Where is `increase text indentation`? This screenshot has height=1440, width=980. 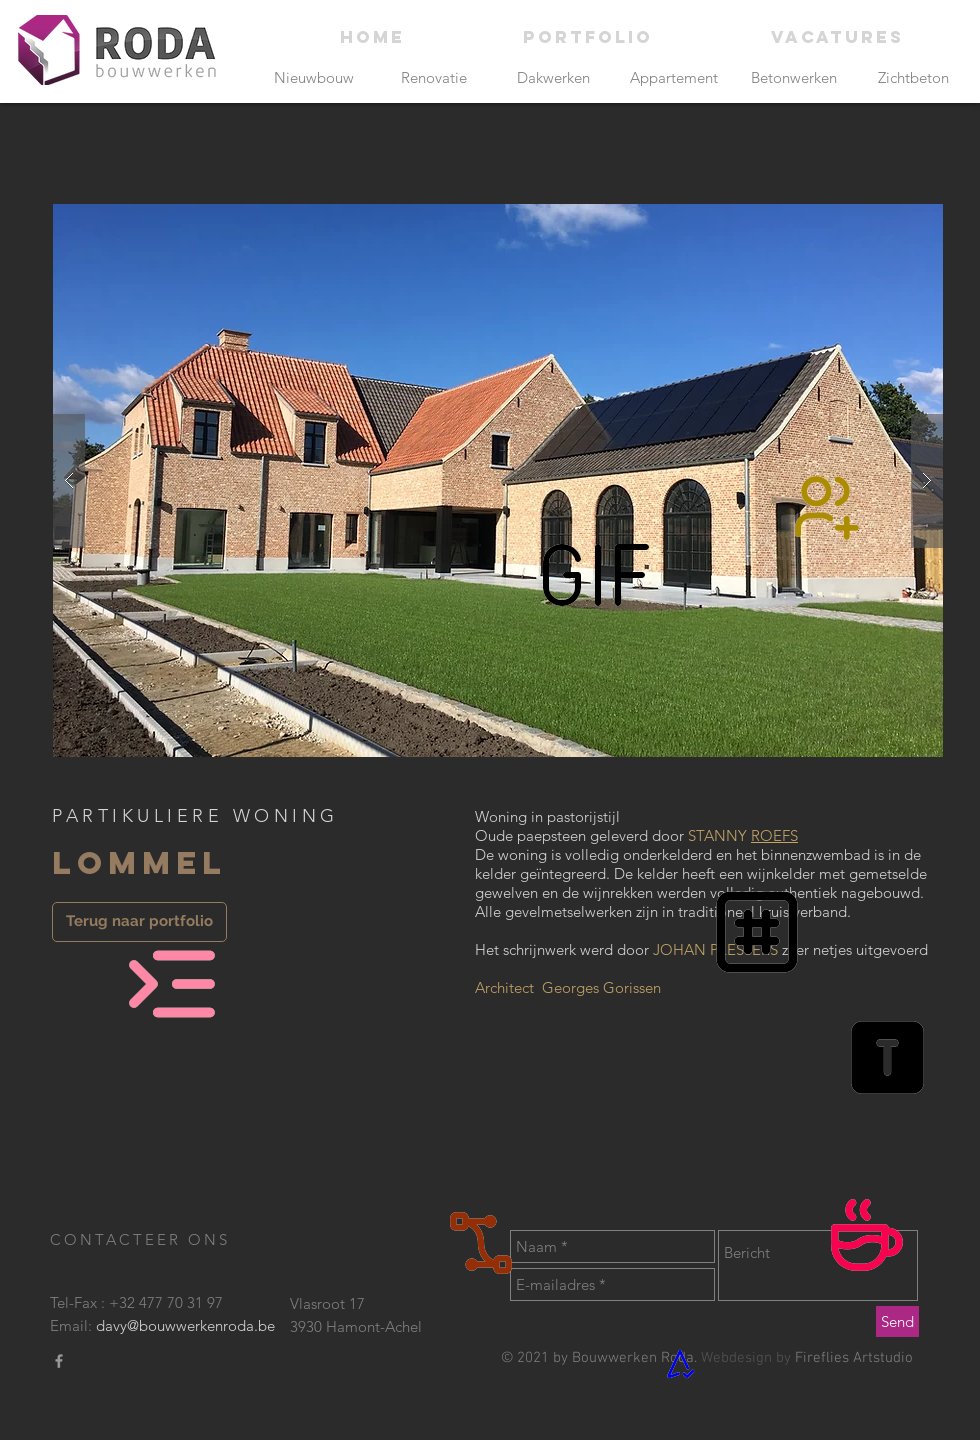 increase text indentation is located at coordinates (172, 984).